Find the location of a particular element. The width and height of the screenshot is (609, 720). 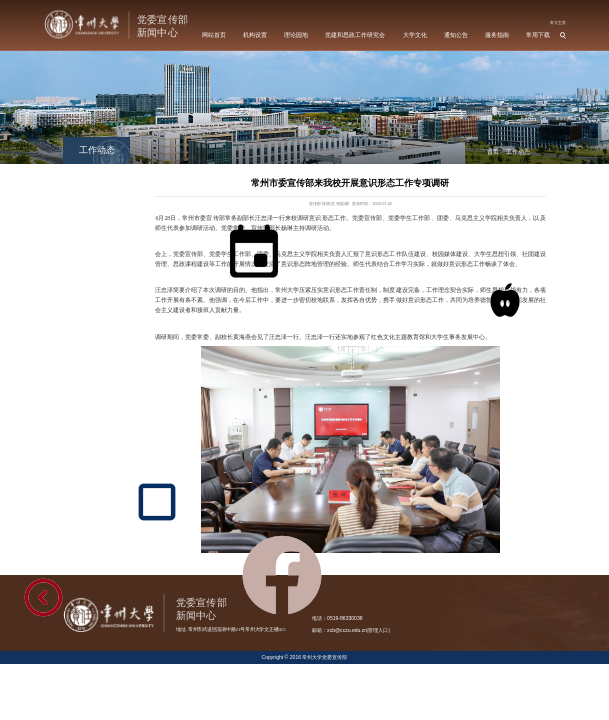

stop media playback is located at coordinates (157, 502).